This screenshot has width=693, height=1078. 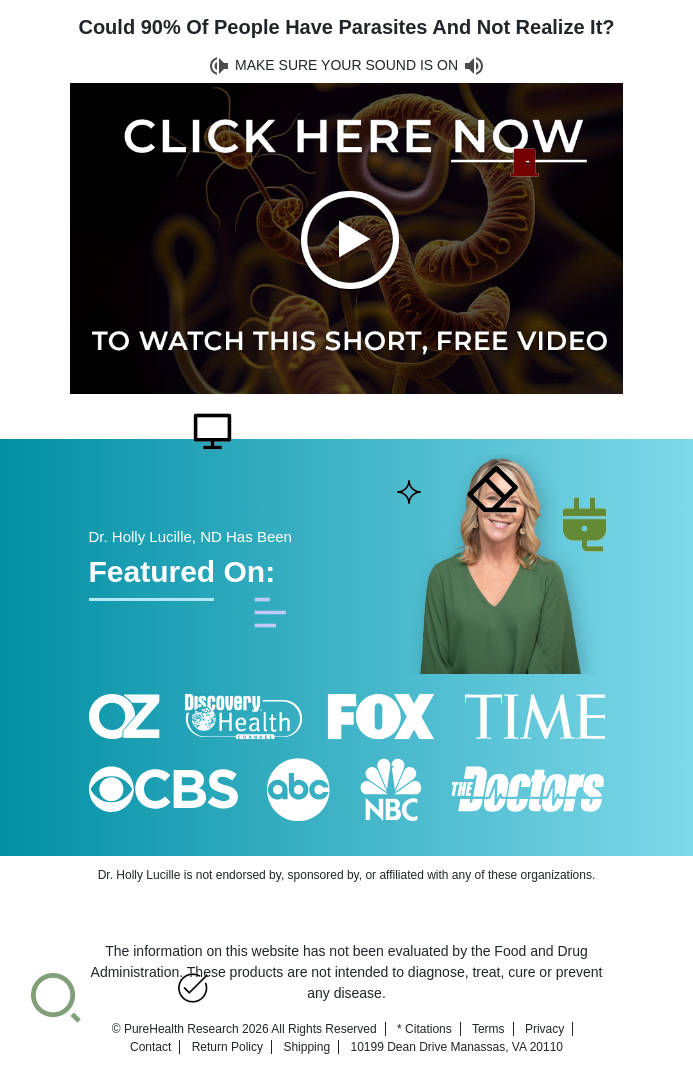 What do you see at coordinates (409, 492) in the screenshot?
I see `open Google Gemini AI assistant` at bounding box center [409, 492].